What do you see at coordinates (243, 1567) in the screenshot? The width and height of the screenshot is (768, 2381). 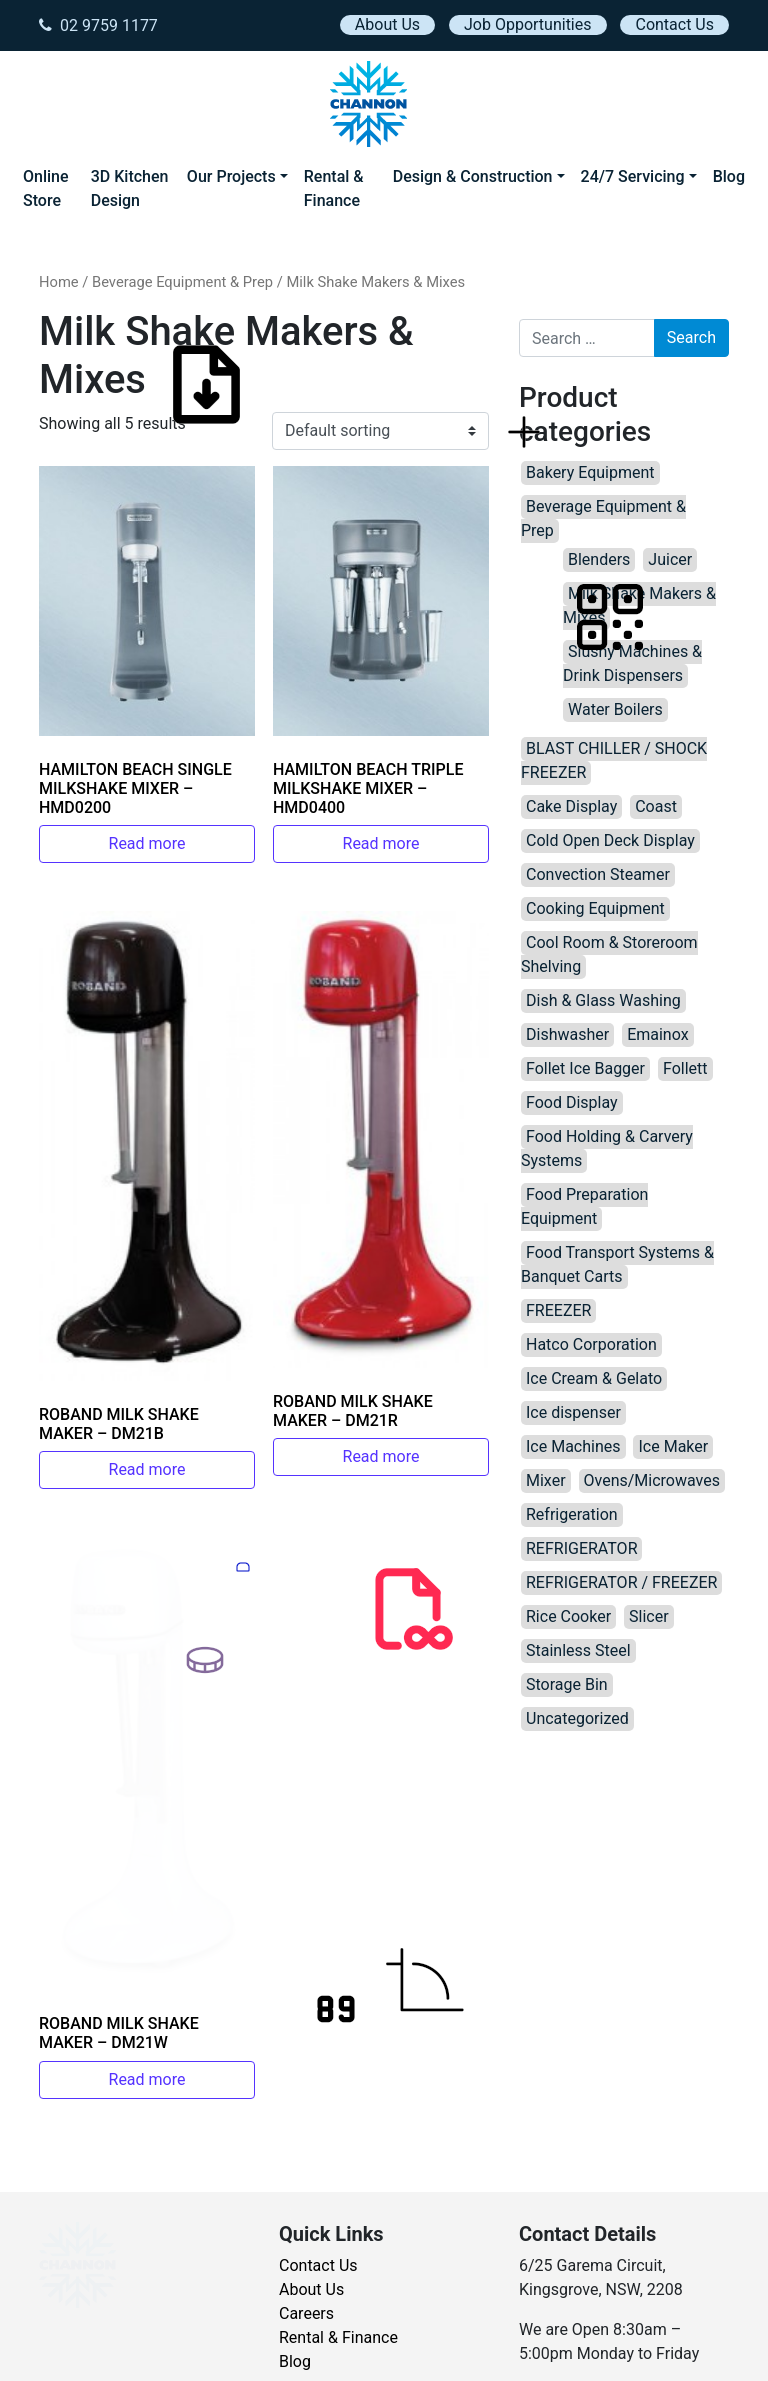 I see `indicates a tab or panel header element` at bounding box center [243, 1567].